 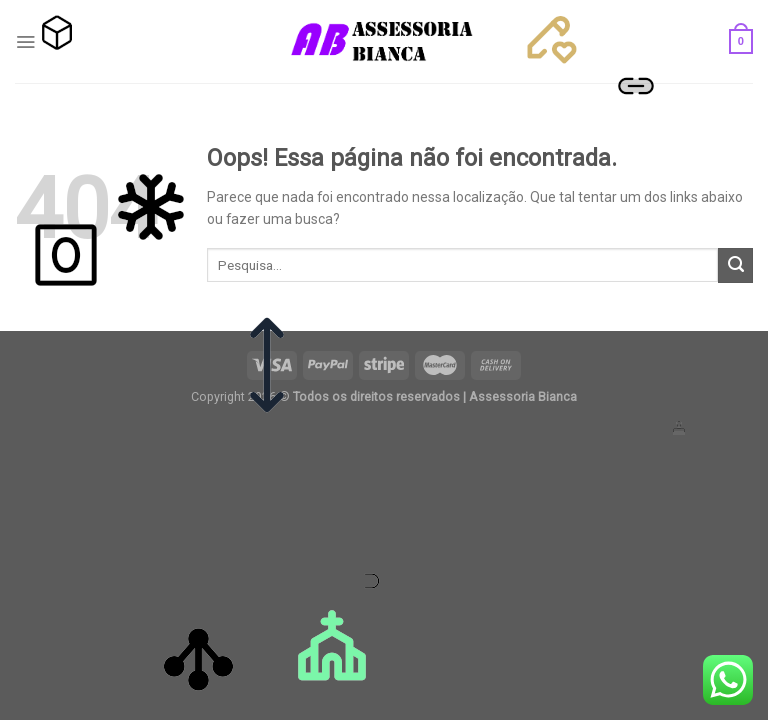 What do you see at coordinates (198, 659) in the screenshot?
I see `view hierarchical data structure` at bounding box center [198, 659].